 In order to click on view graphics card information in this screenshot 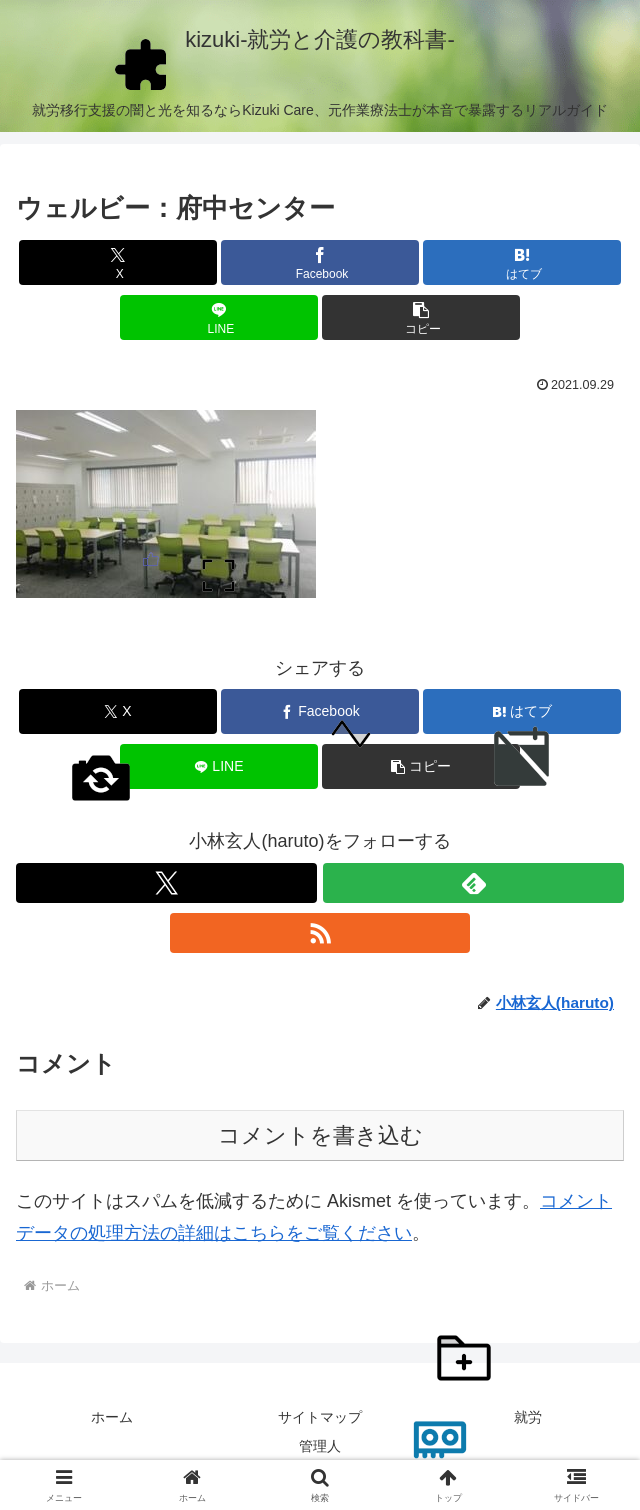, I will do `click(440, 1439)`.